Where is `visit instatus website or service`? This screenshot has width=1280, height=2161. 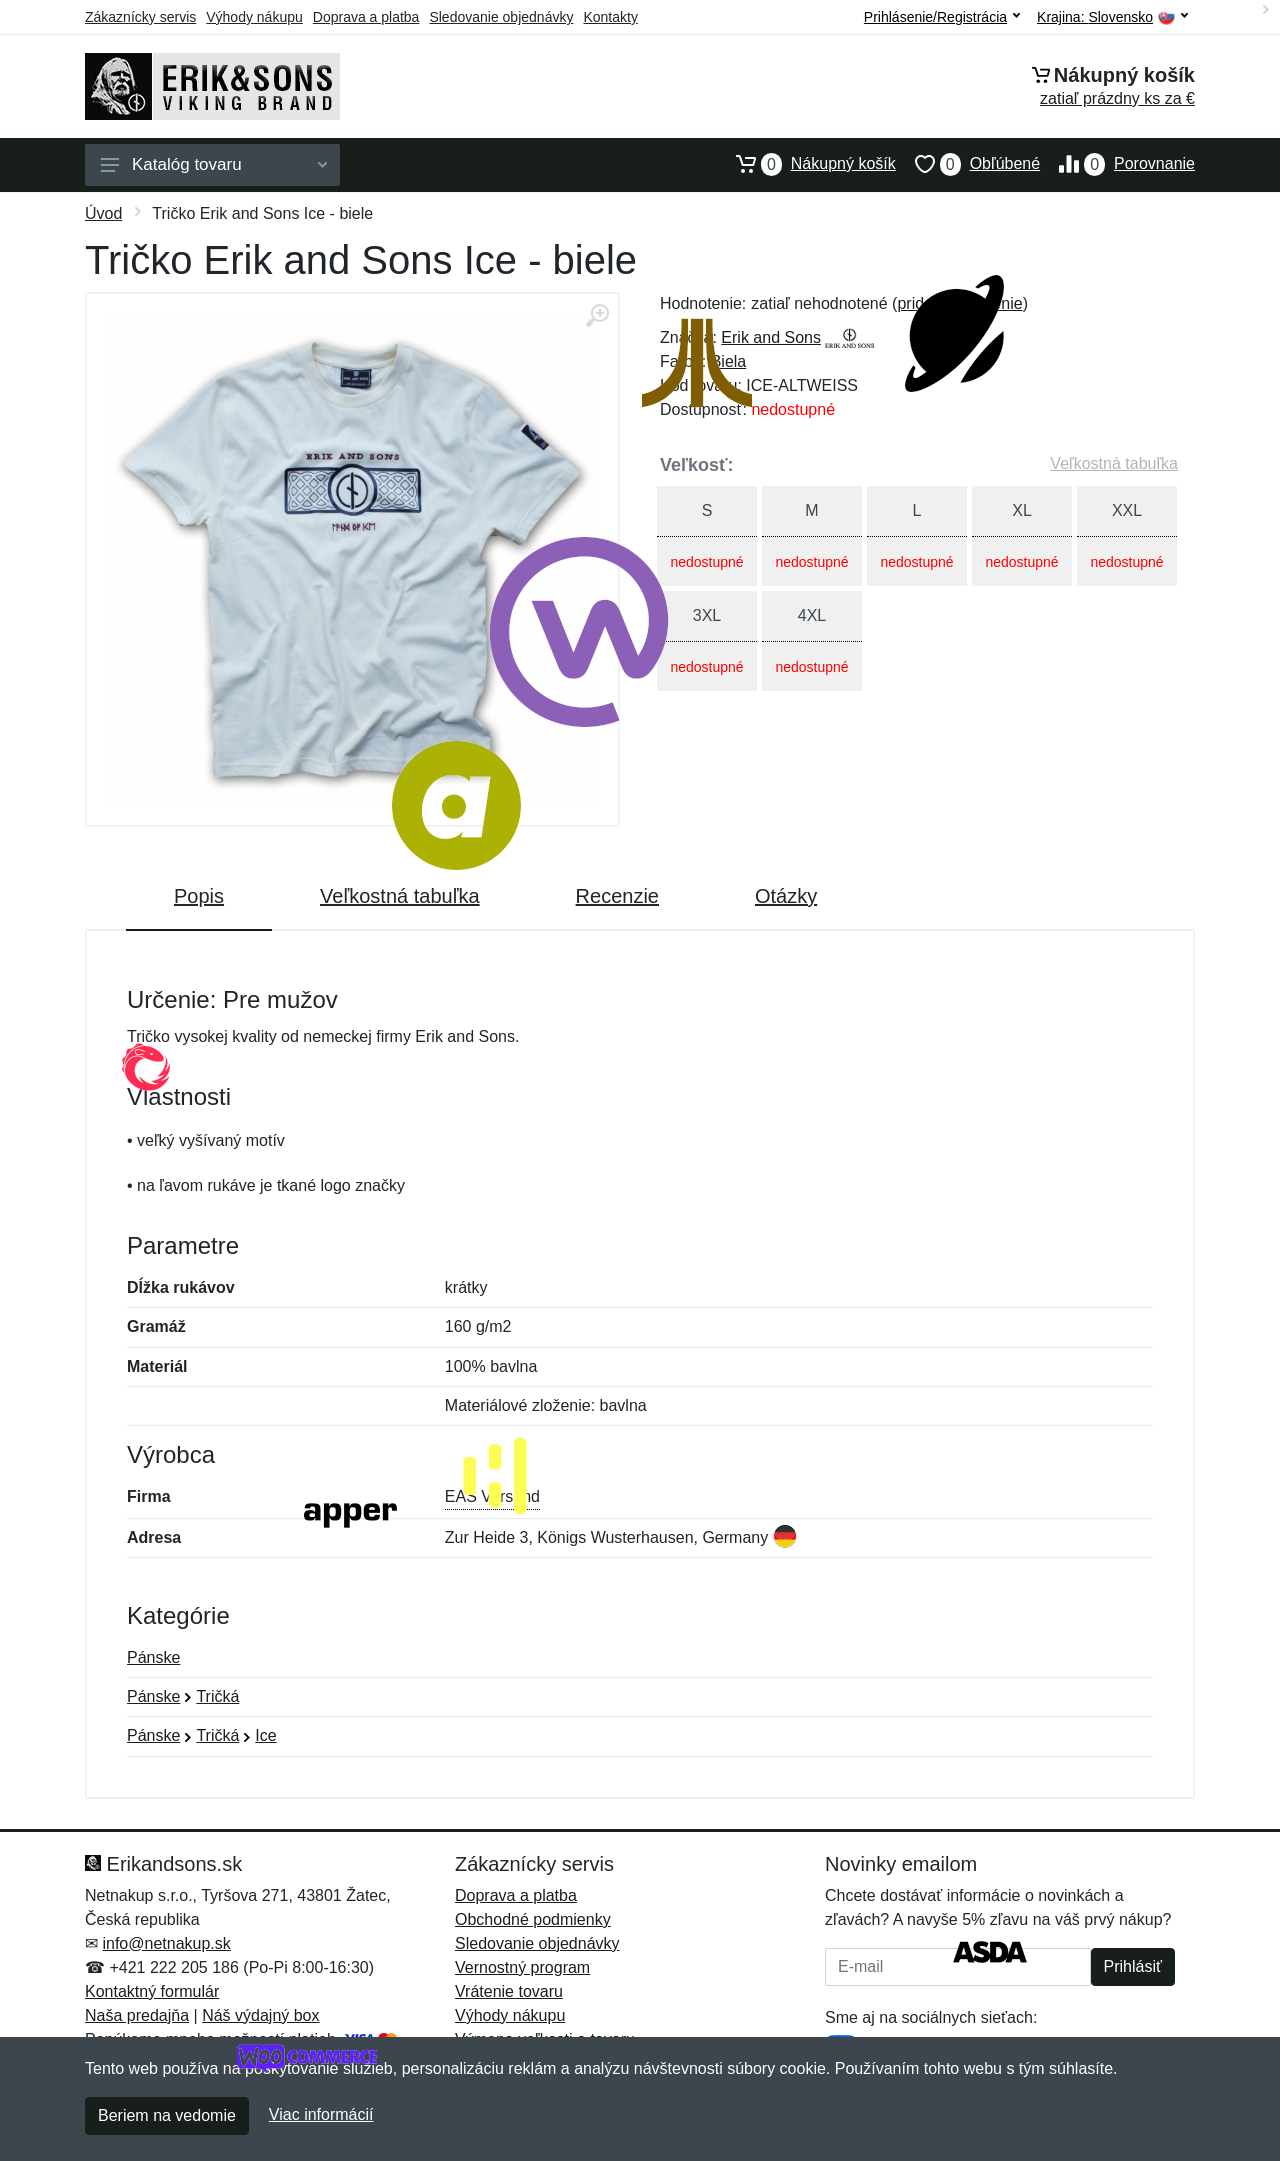 visit instatus website or service is located at coordinates (954, 333).